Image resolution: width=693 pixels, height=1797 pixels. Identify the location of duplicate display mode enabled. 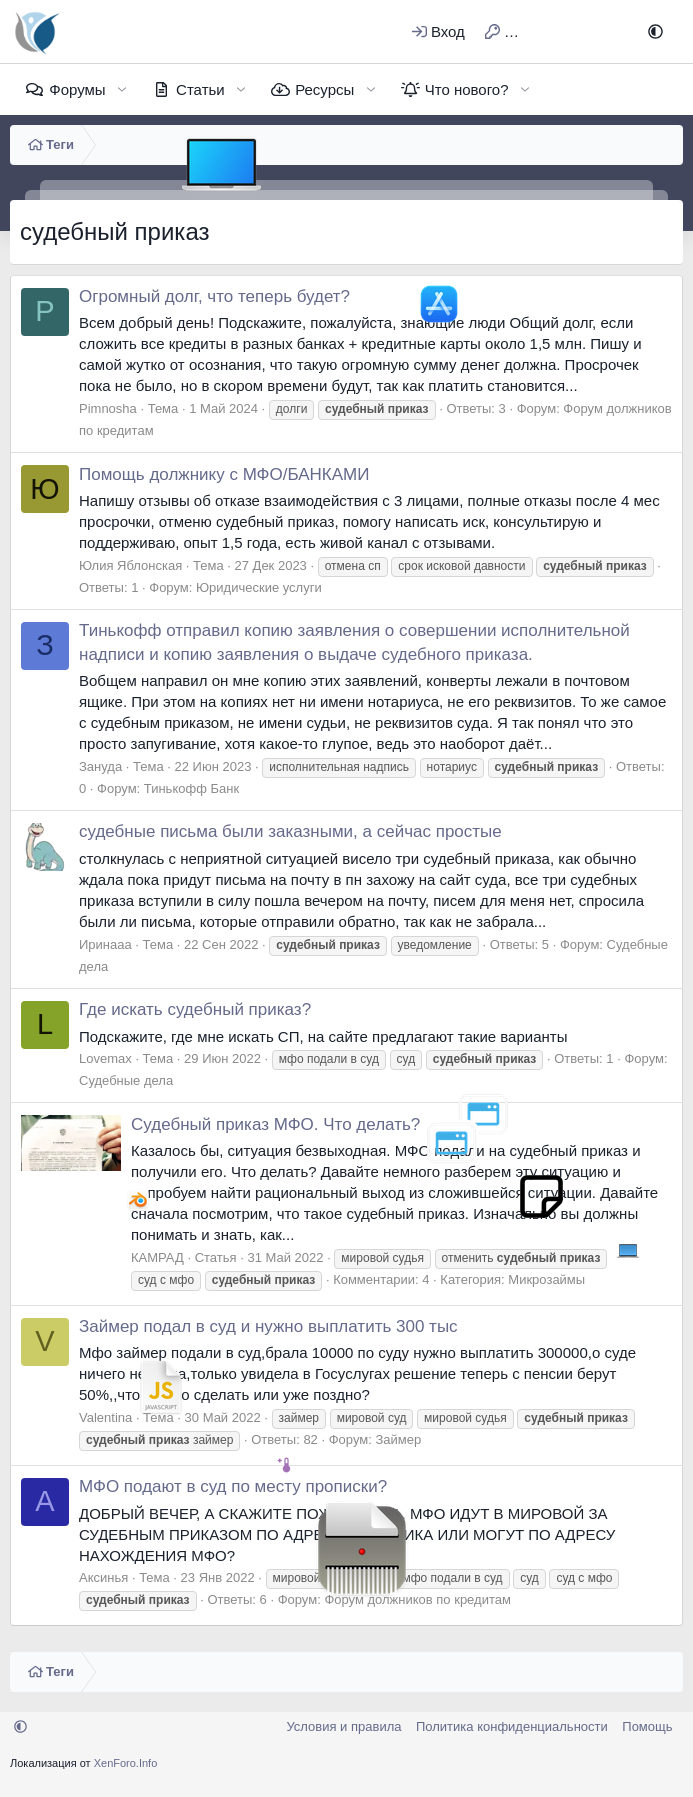
(467, 1128).